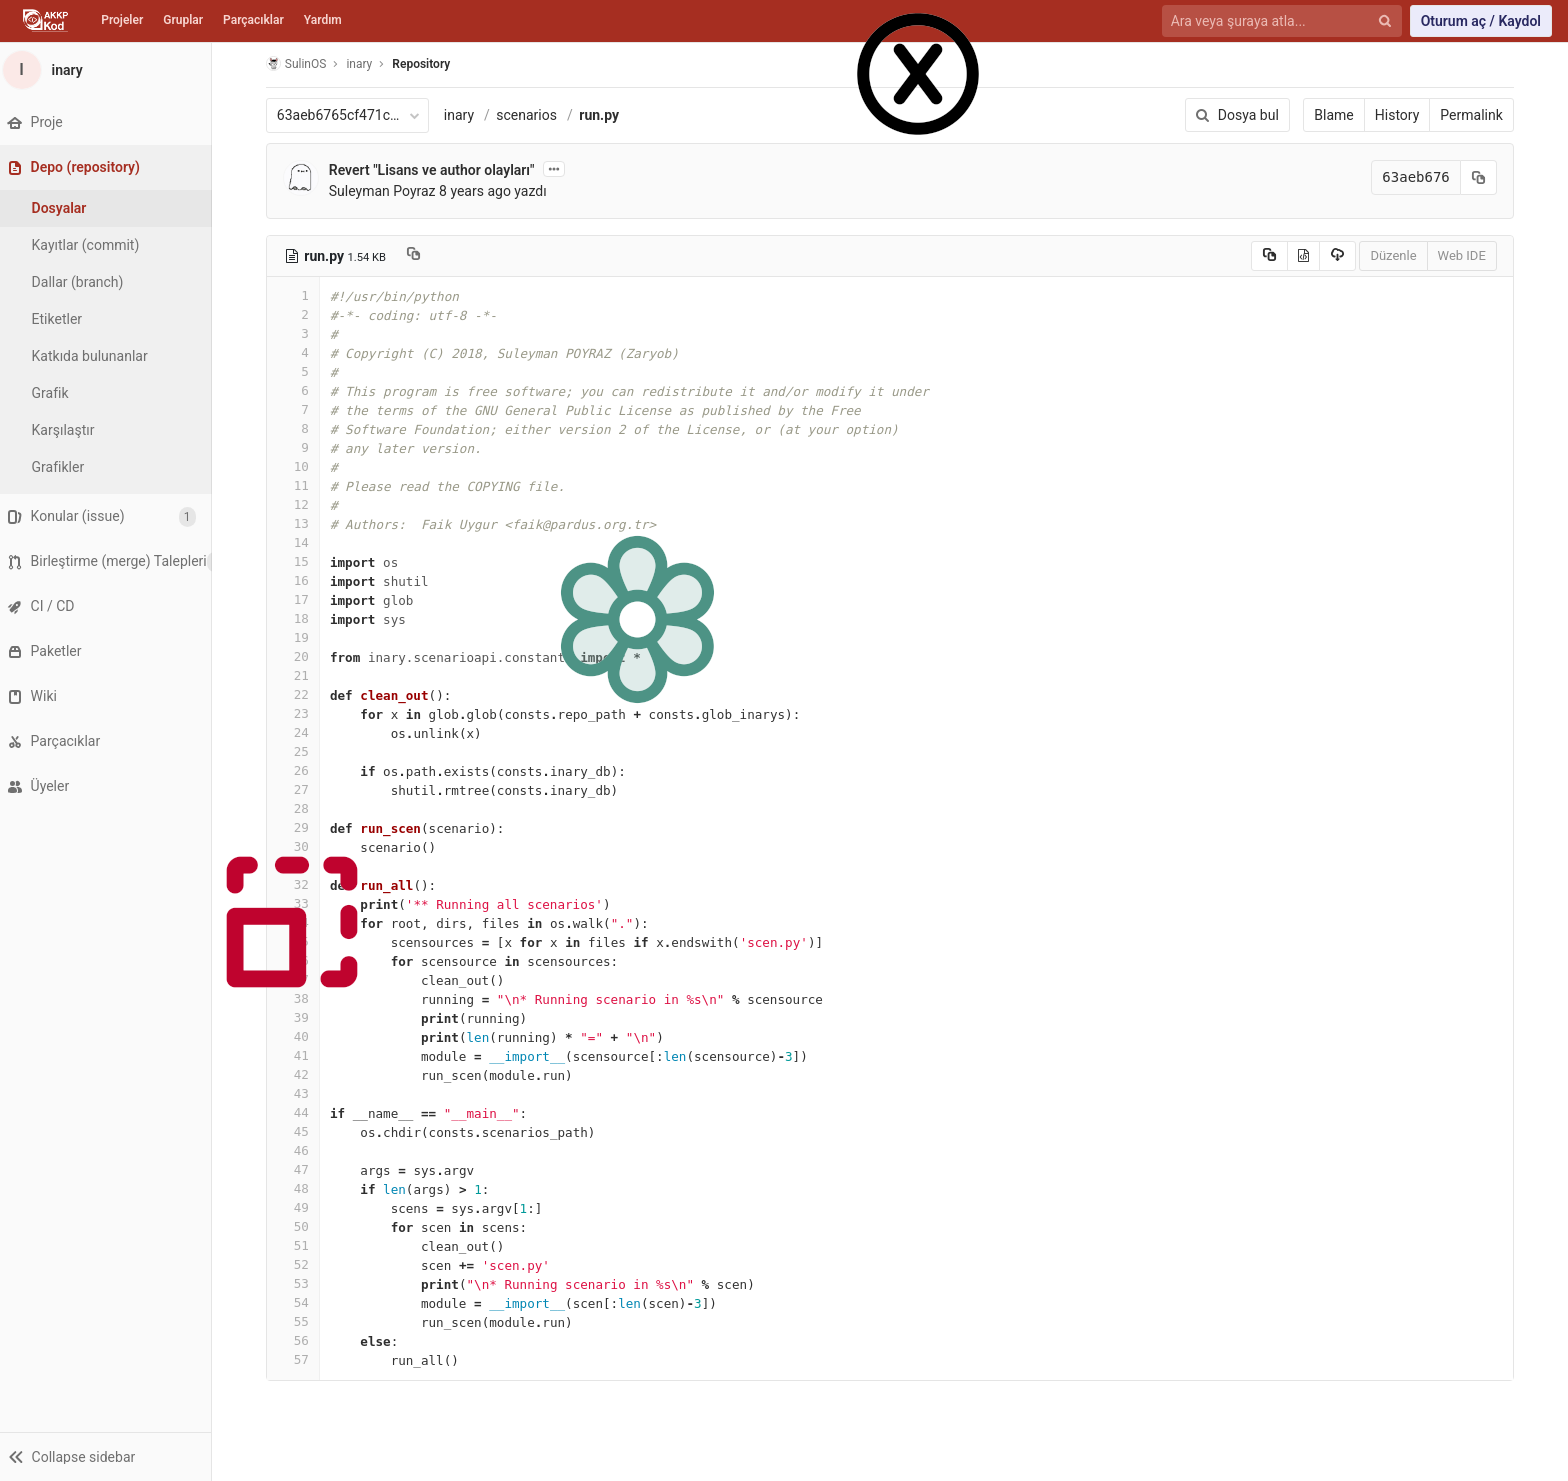  What do you see at coordinates (292, 922) in the screenshot?
I see `resize an element or window` at bounding box center [292, 922].